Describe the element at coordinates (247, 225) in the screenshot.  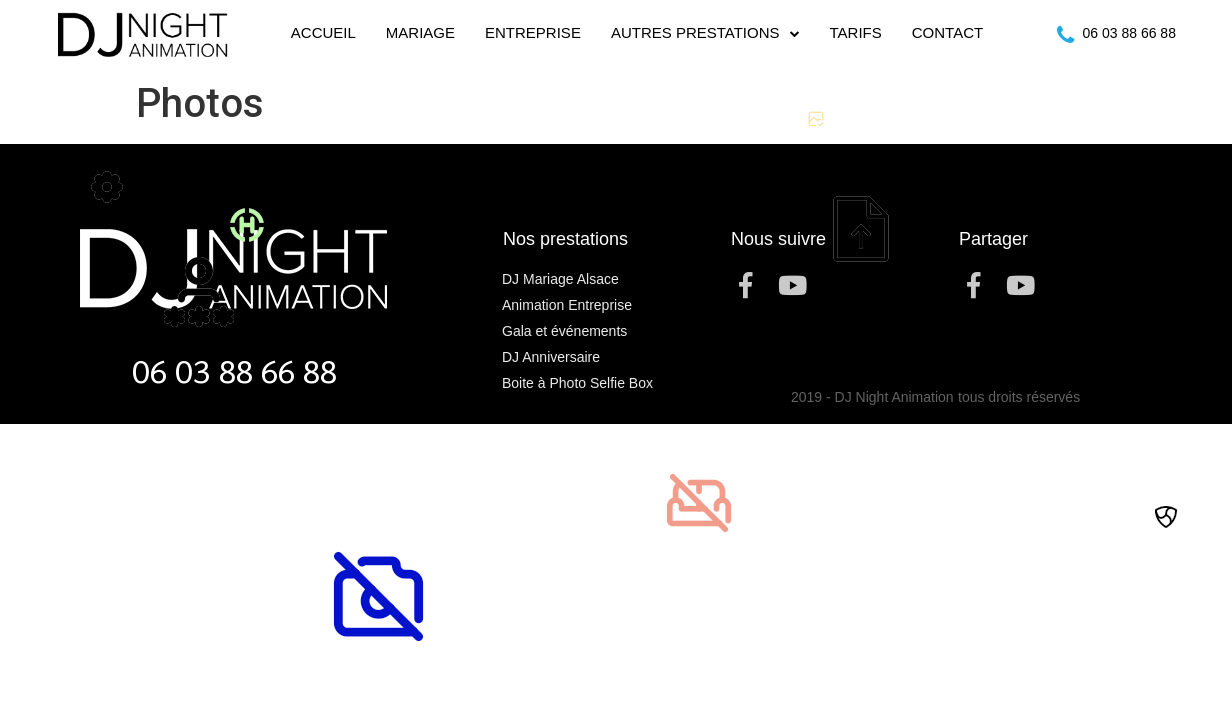
I see `indicates a helipad or helicopter landing zone` at that location.